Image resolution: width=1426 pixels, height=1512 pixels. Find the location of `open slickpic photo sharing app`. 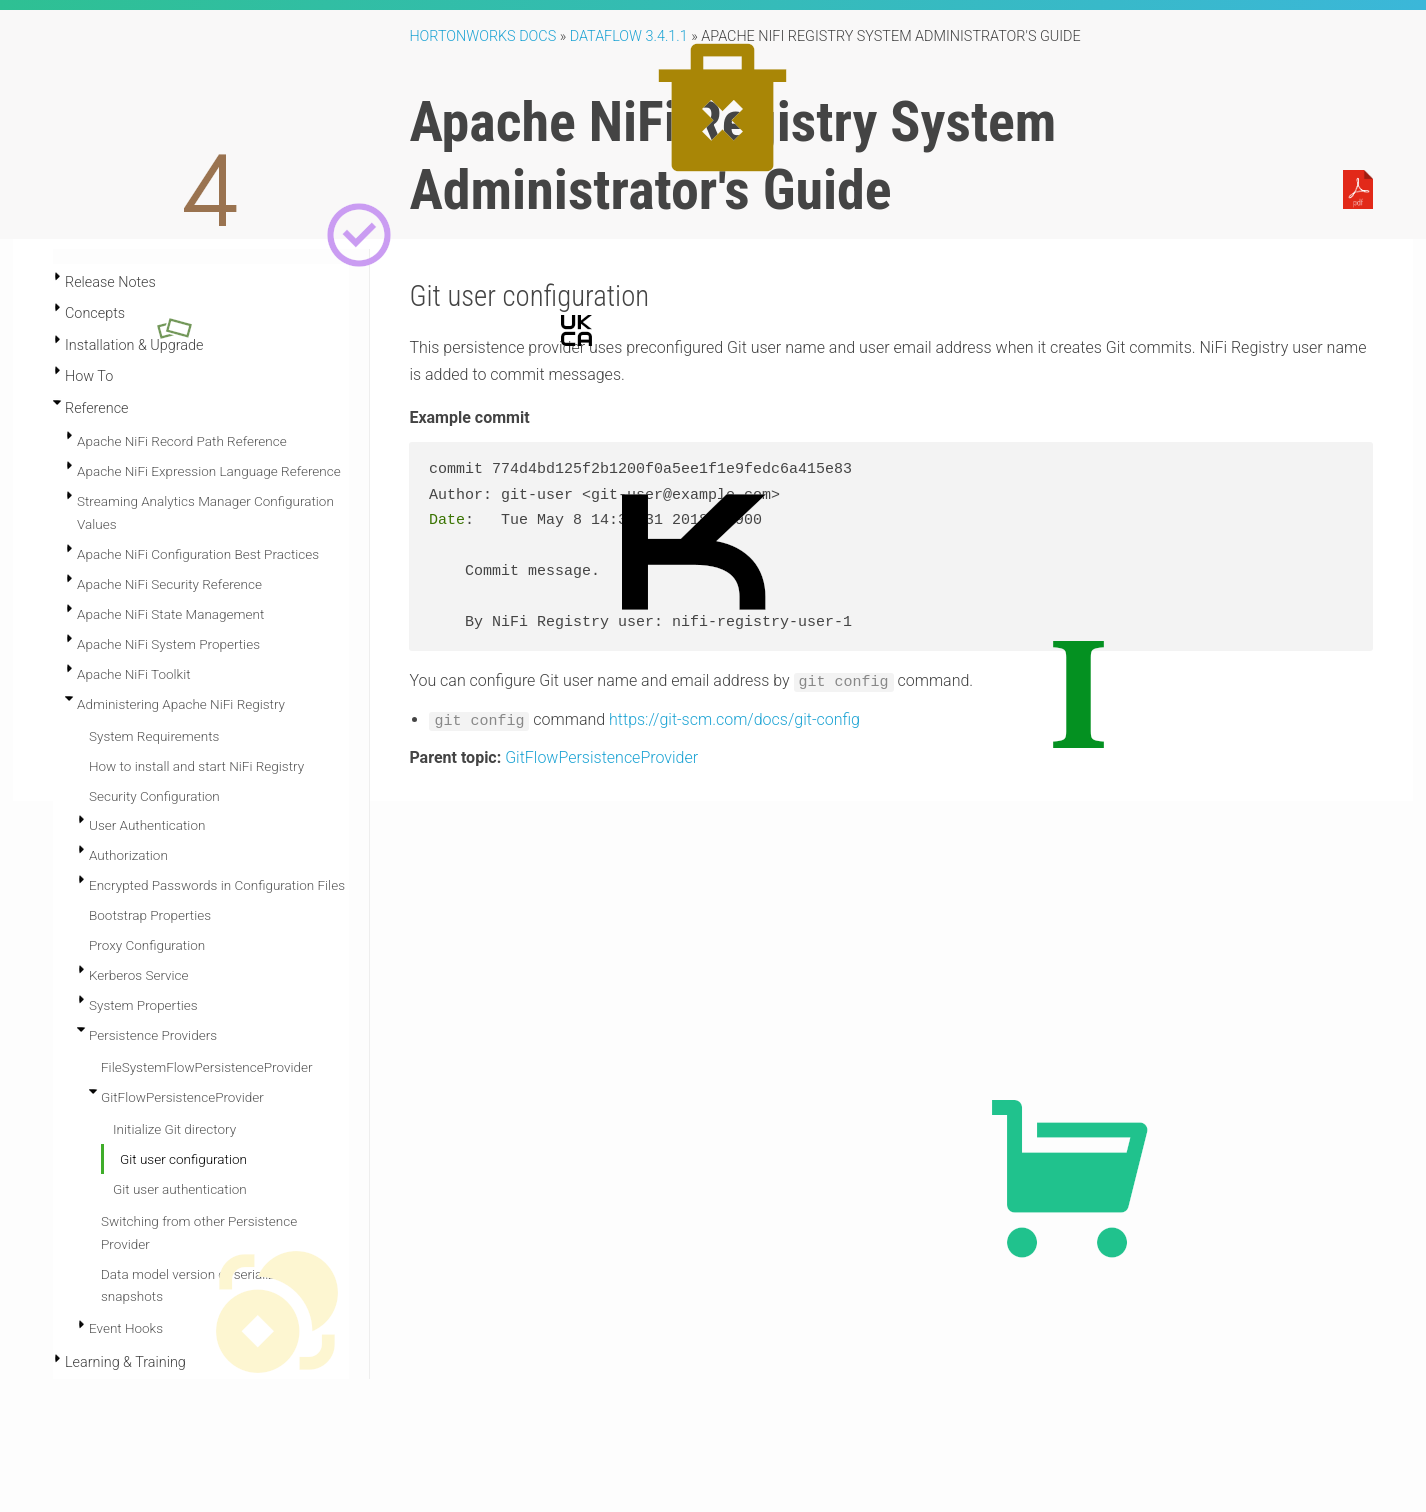

open slickpic photo sharing app is located at coordinates (174, 328).